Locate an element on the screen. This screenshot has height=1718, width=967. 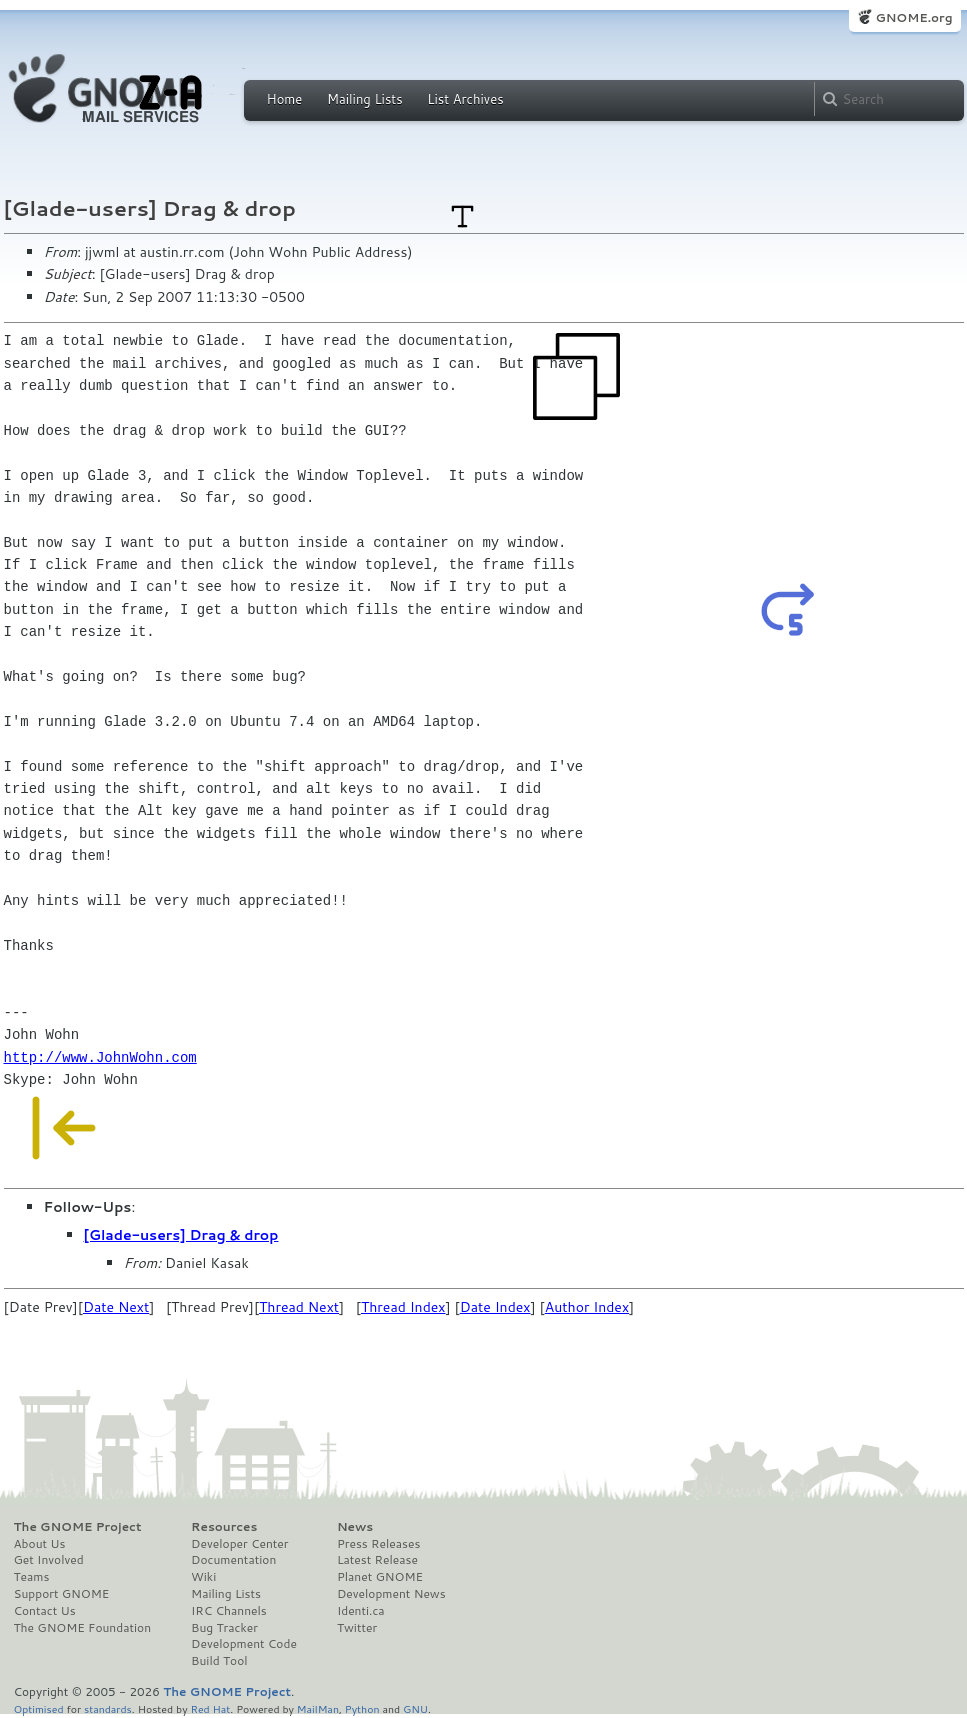
sort items in reverse alphabetical order is located at coordinates (170, 92).